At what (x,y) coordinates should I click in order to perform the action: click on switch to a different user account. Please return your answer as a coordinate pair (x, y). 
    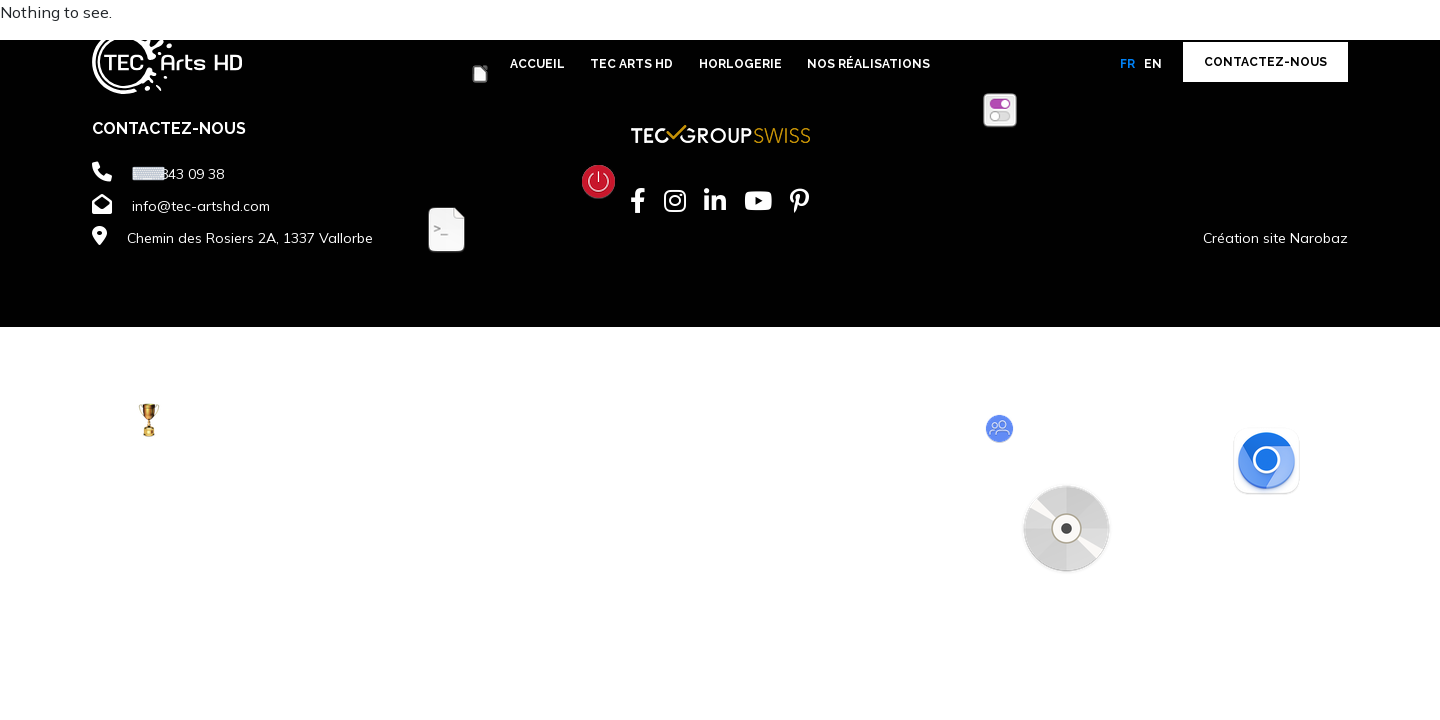
    Looking at the image, I should click on (999, 428).